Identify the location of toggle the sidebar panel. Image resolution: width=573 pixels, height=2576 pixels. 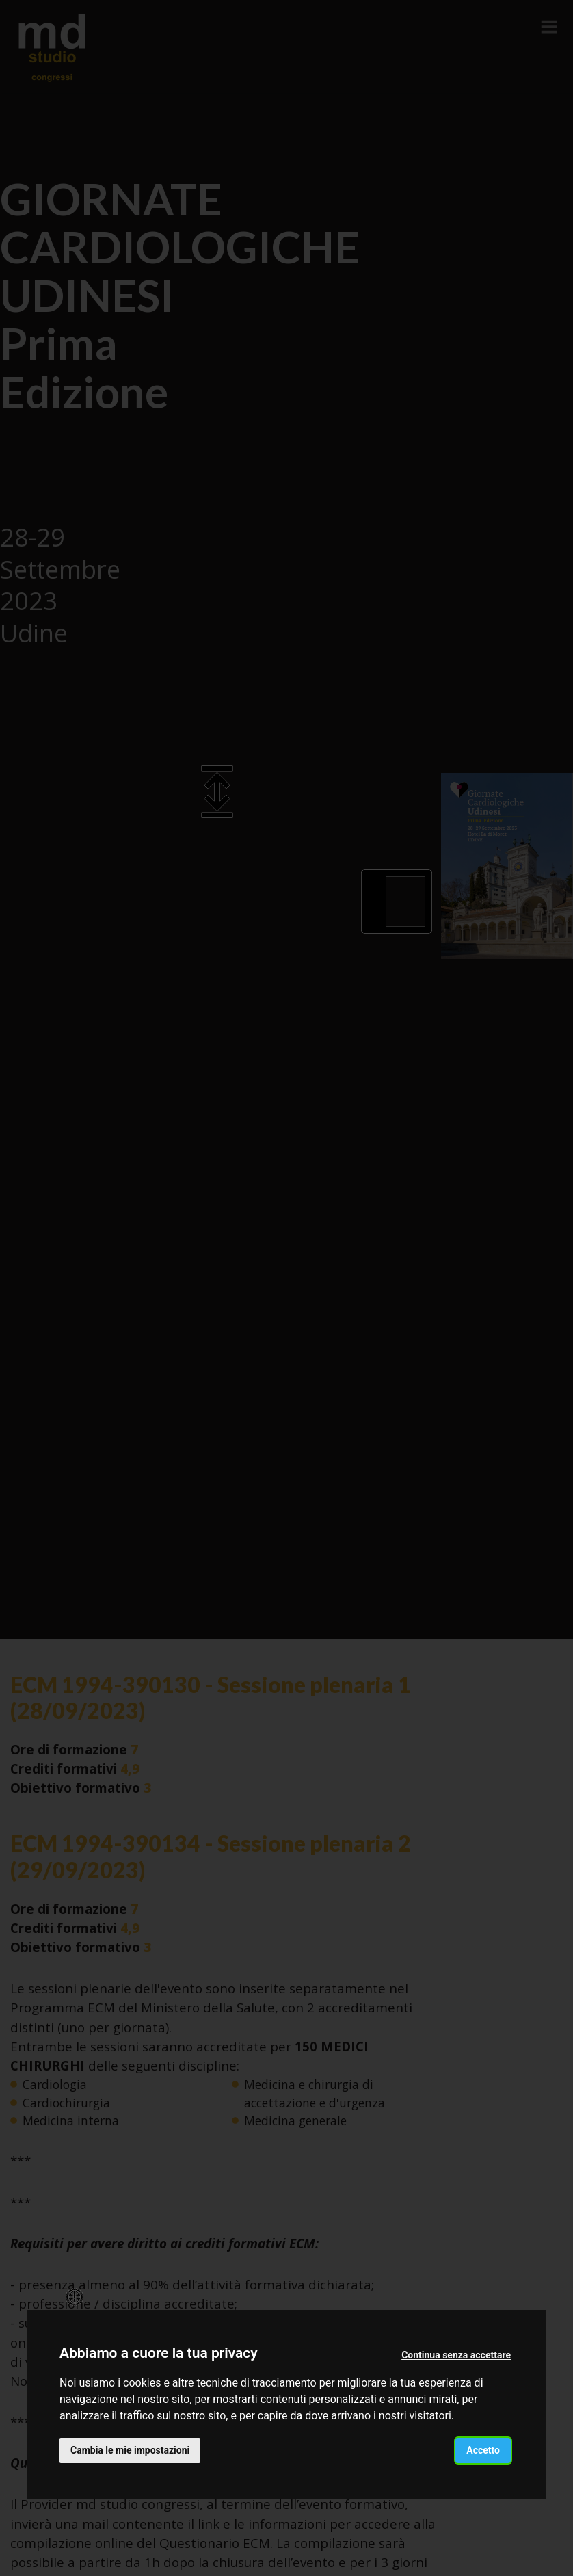
(397, 902).